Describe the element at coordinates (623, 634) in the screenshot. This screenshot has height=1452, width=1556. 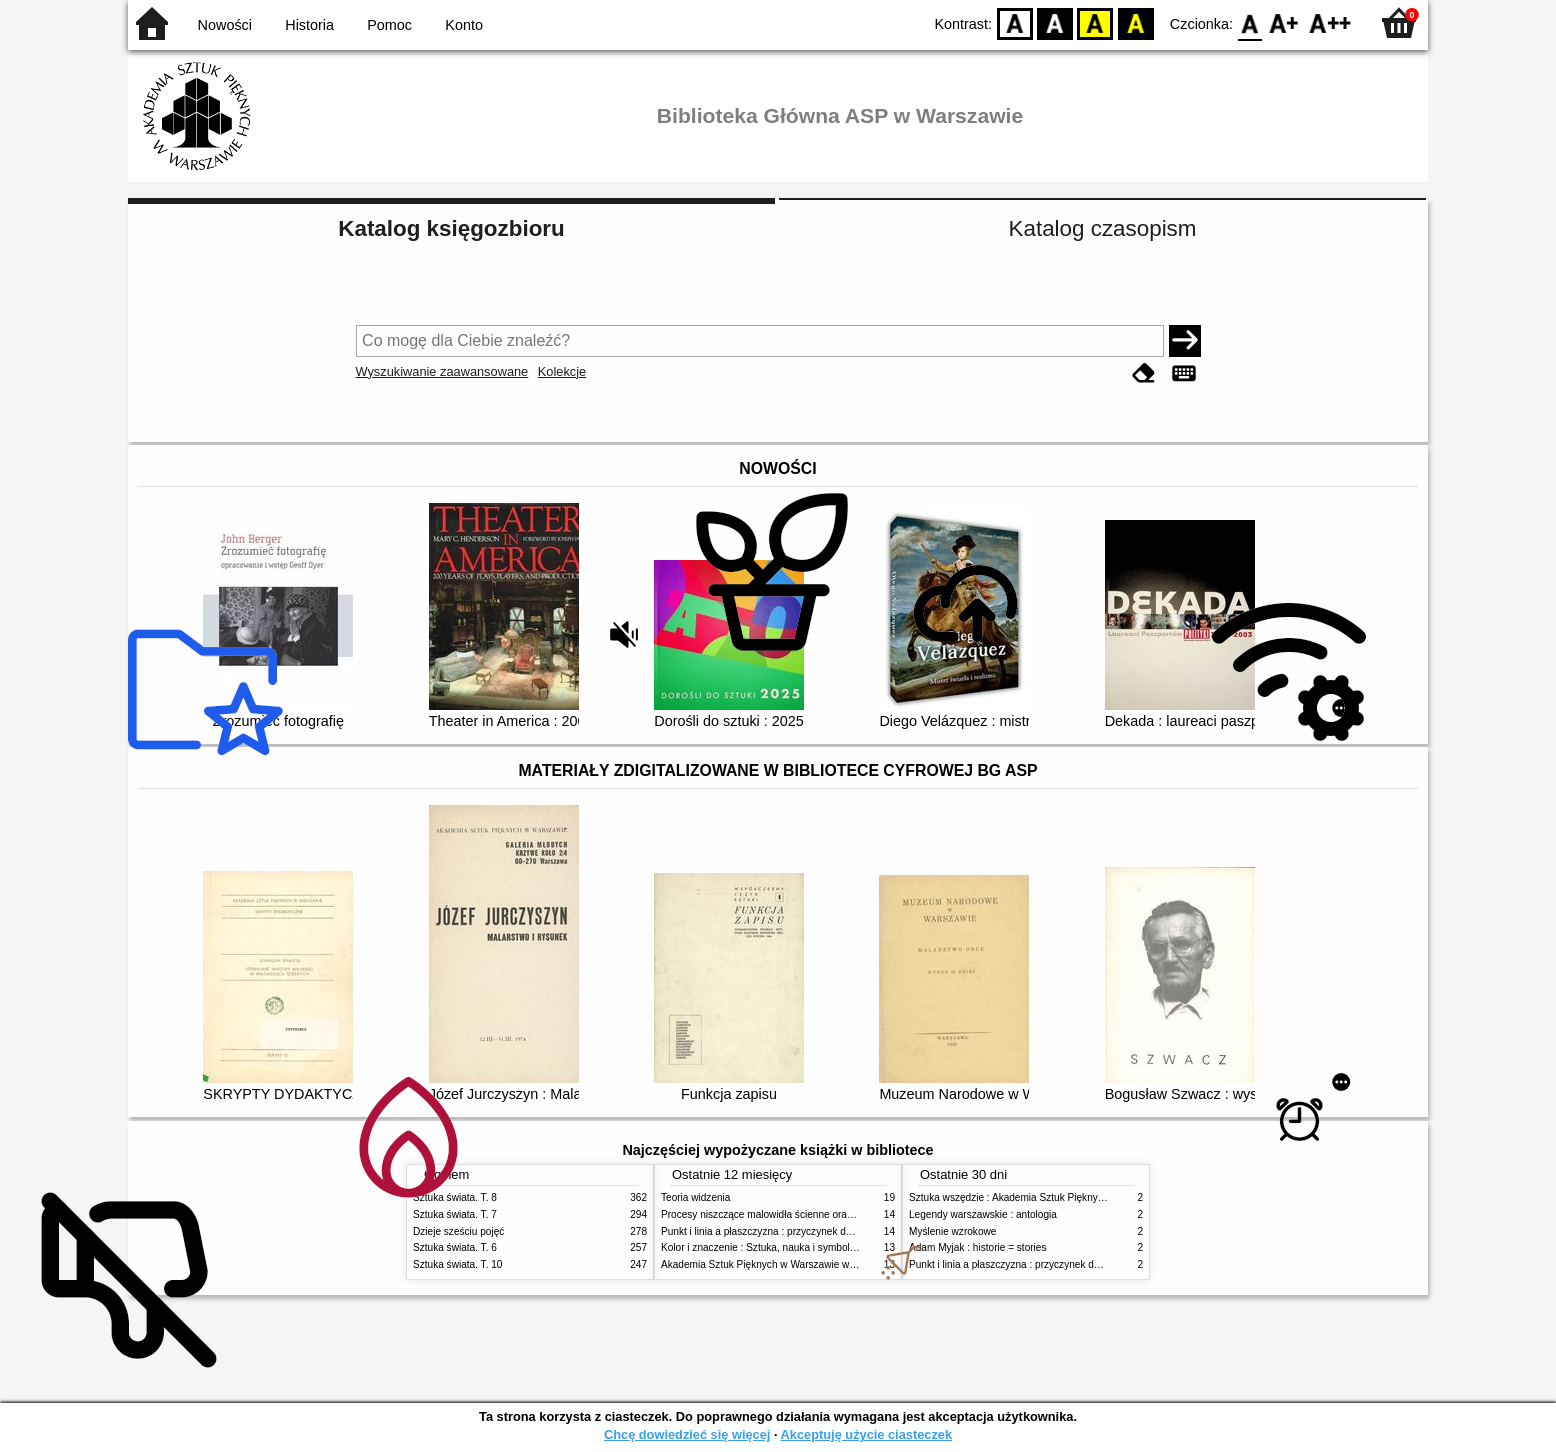
I see `mute audio or sound` at that location.